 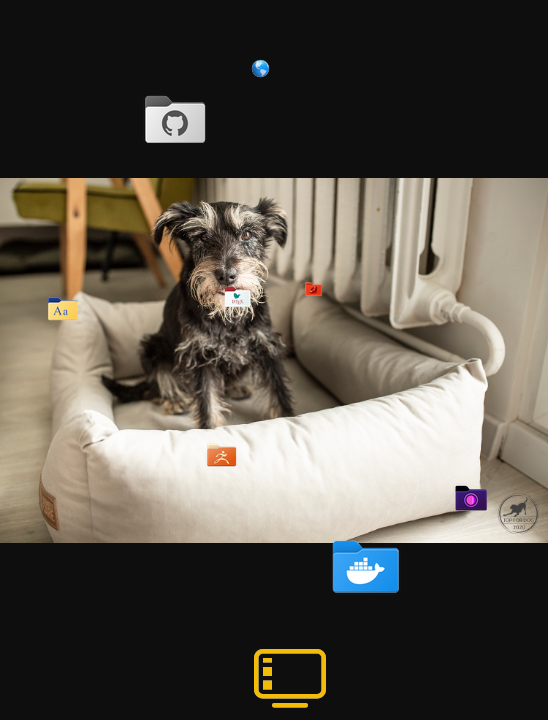 I want to click on open wondershare demoair folder, so click(x=471, y=499).